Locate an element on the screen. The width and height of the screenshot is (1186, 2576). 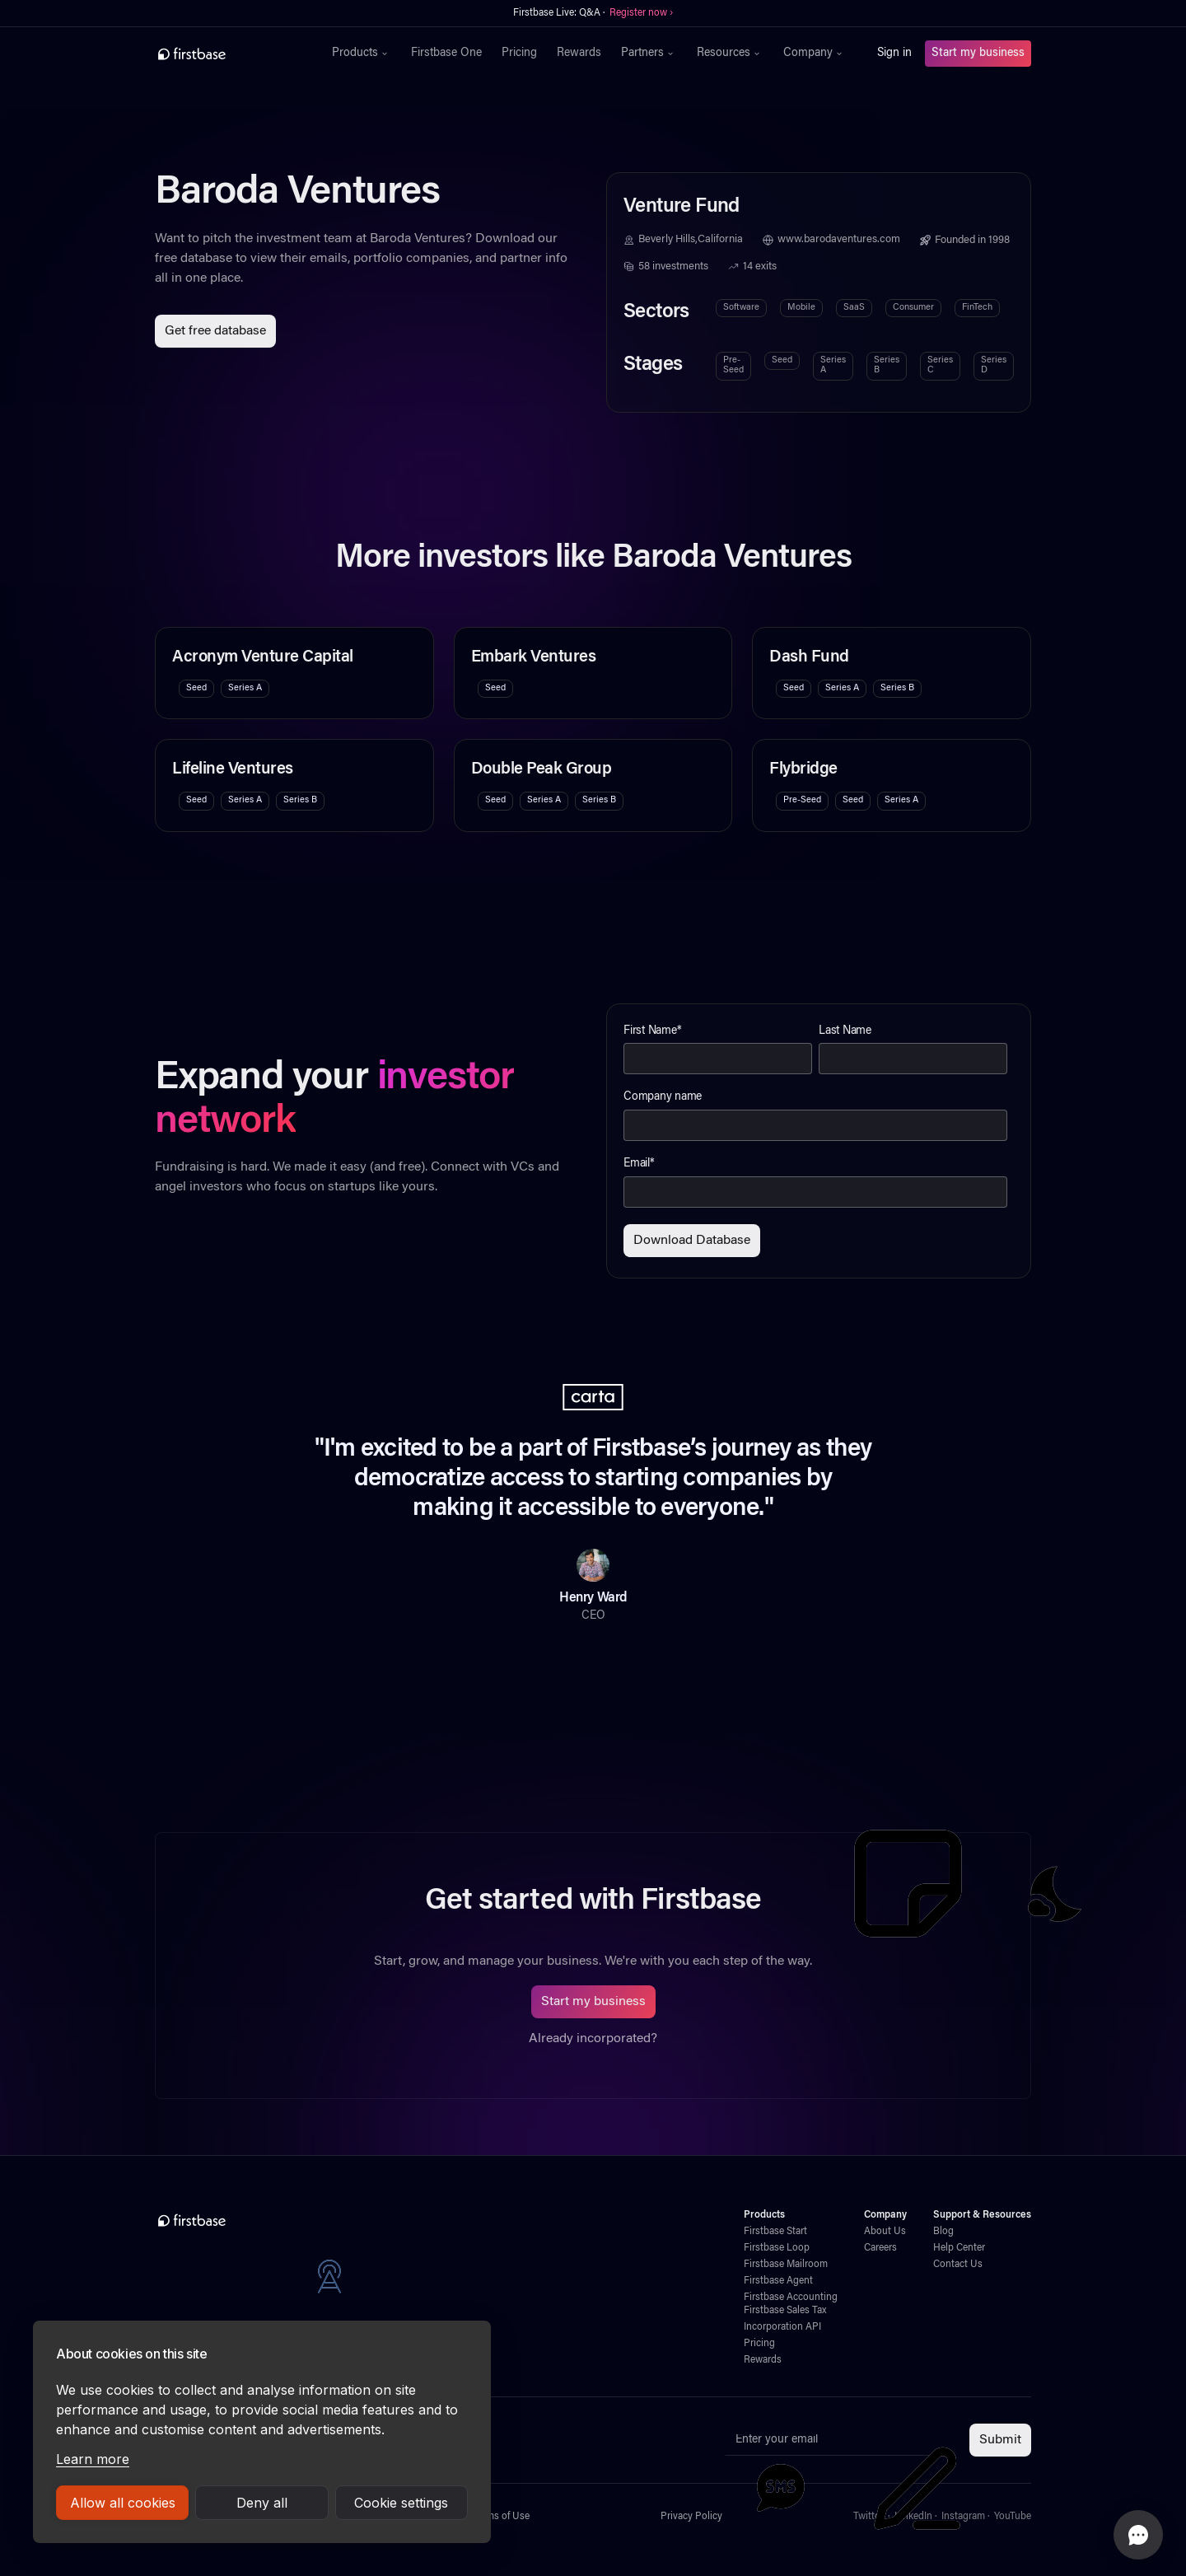
edit text or content is located at coordinates (917, 2490).